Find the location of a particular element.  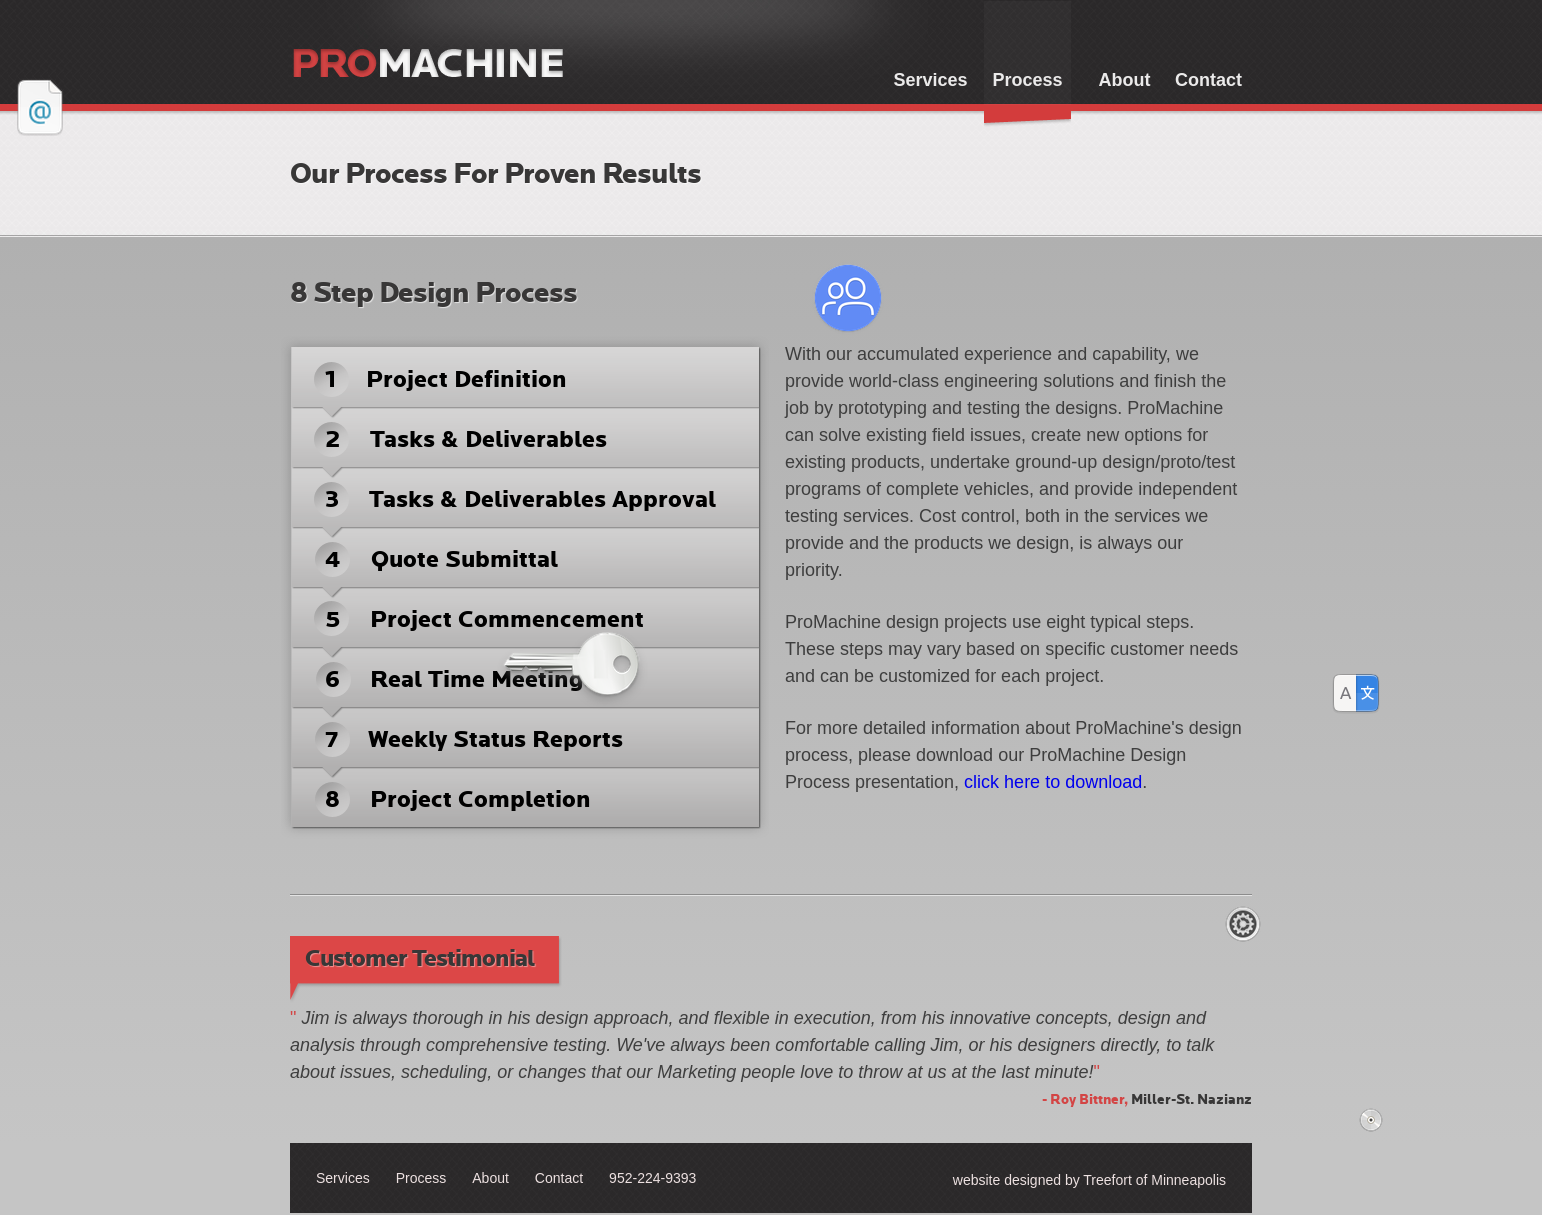

an email message file or attachment is located at coordinates (40, 107).